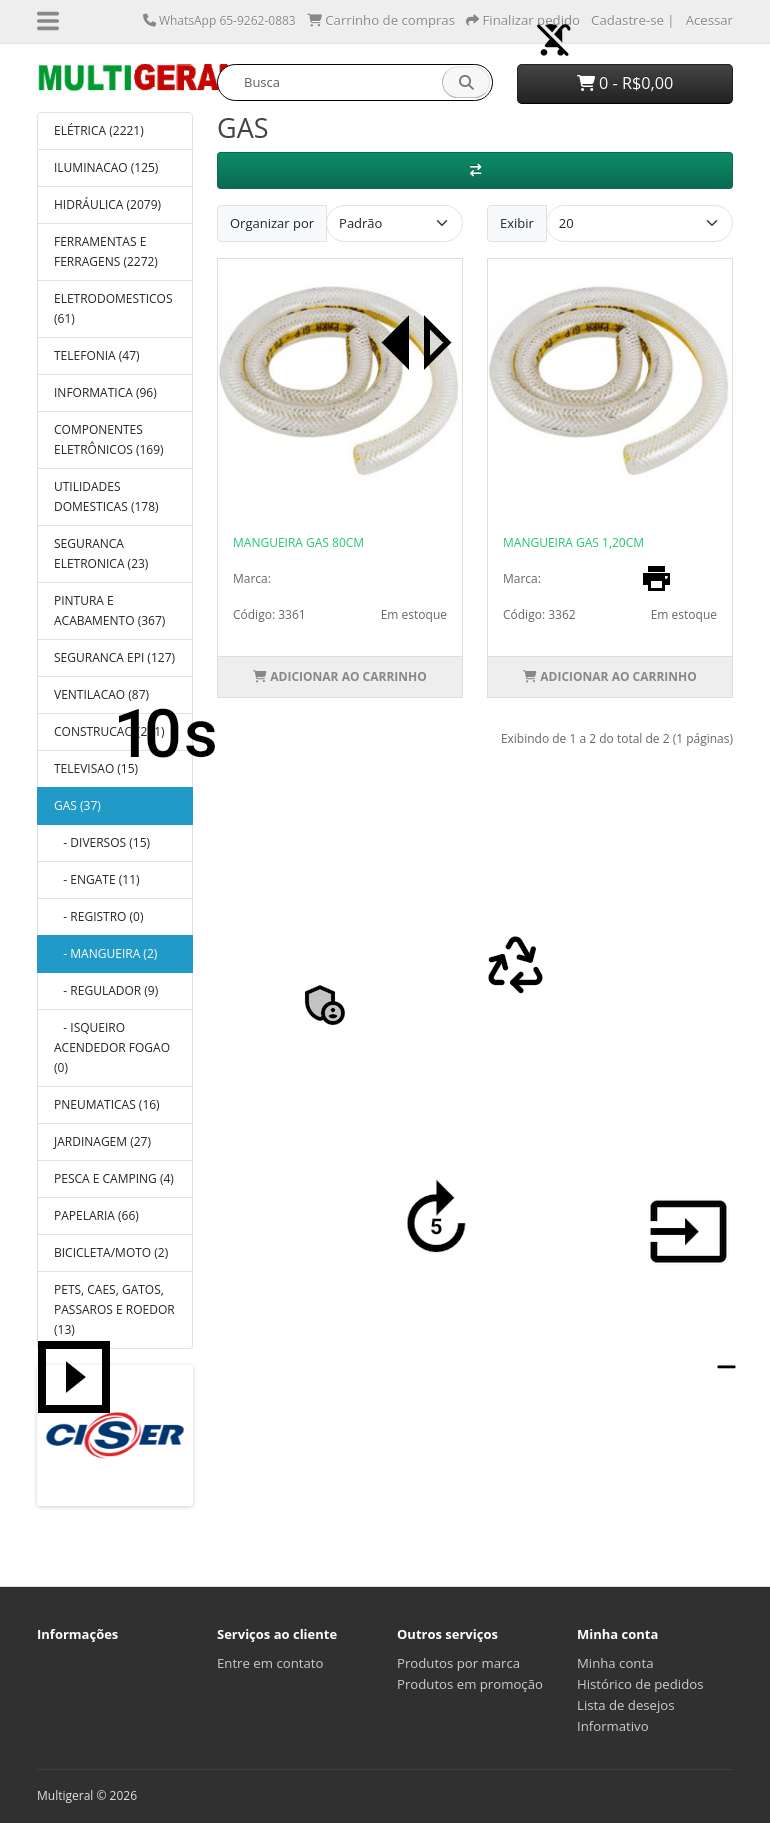  What do you see at coordinates (323, 1003) in the screenshot?
I see `access admin panel settings` at bounding box center [323, 1003].